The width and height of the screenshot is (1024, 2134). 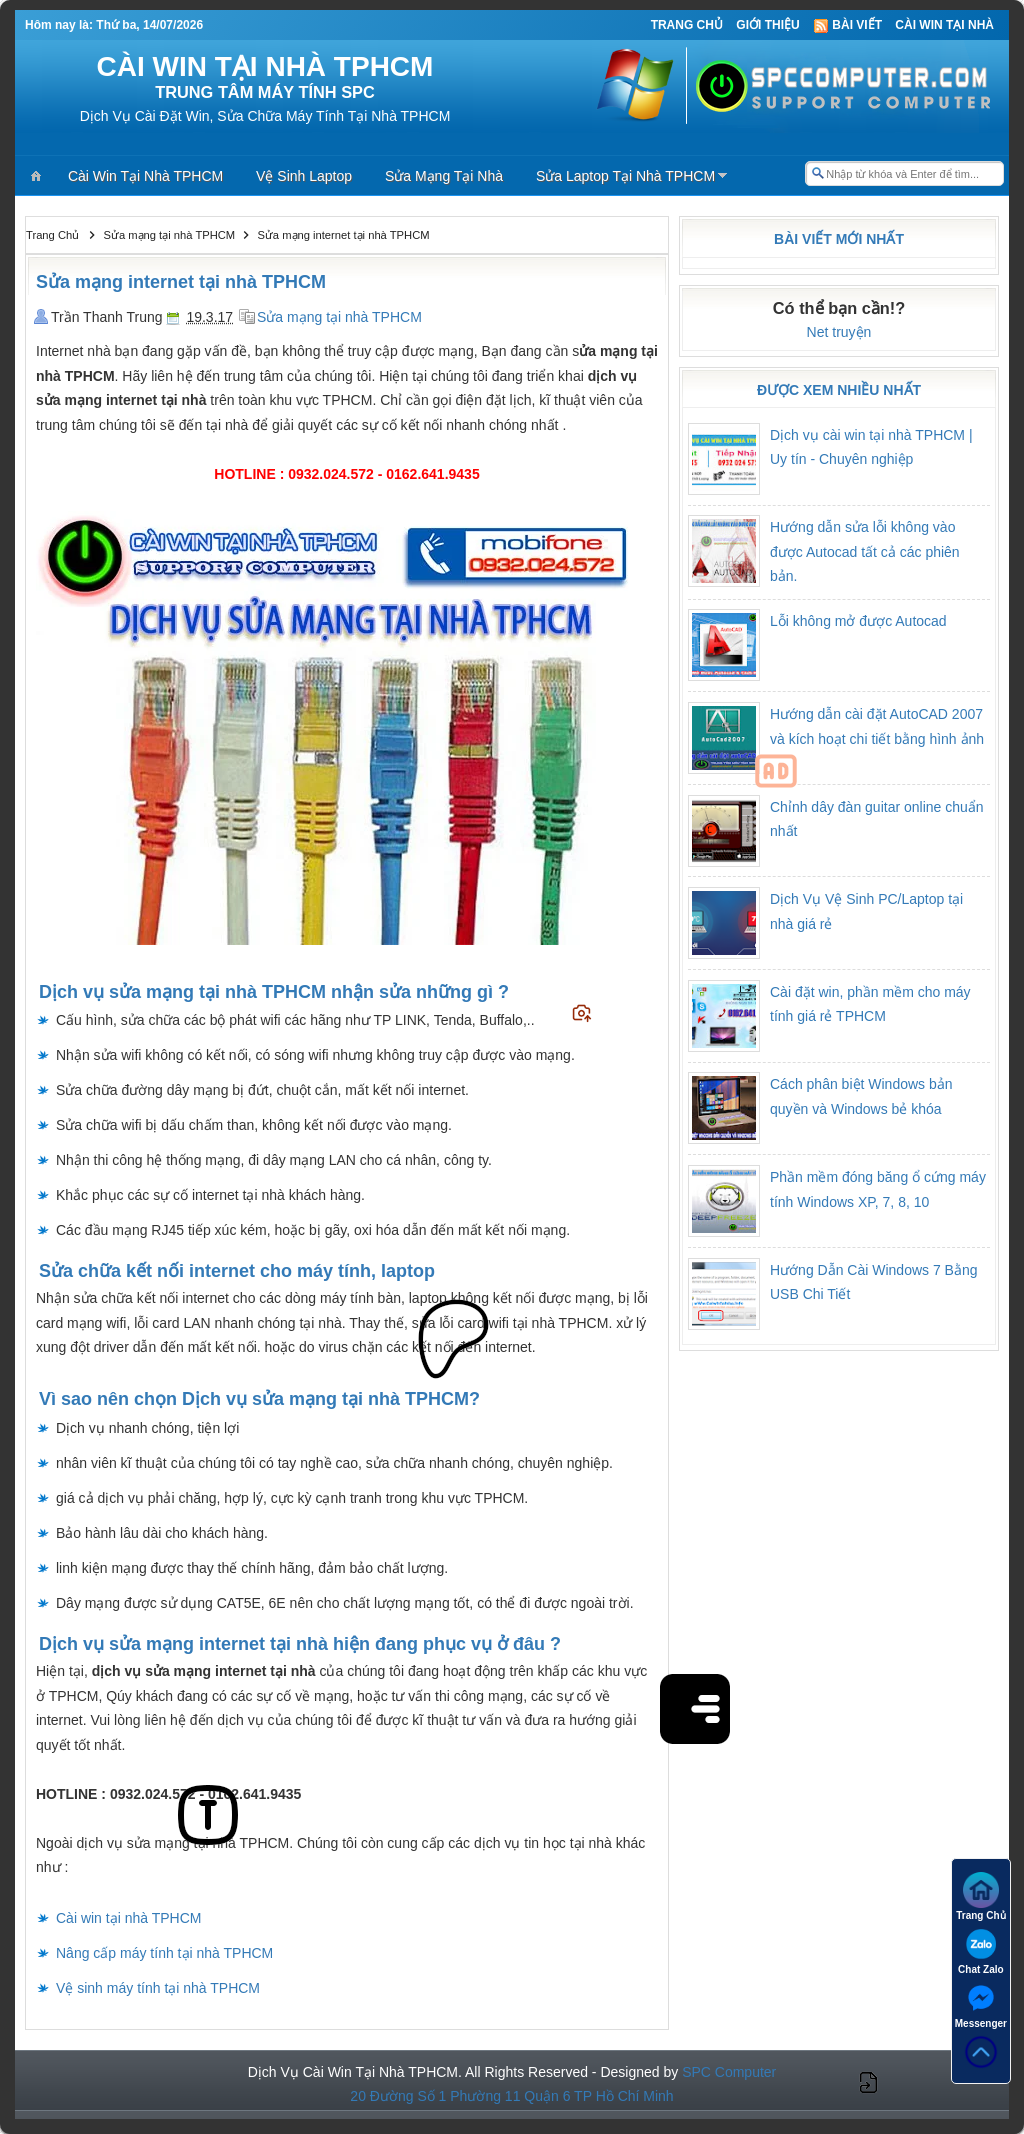 What do you see at coordinates (581, 1012) in the screenshot?
I see `upload a photo from your camera` at bounding box center [581, 1012].